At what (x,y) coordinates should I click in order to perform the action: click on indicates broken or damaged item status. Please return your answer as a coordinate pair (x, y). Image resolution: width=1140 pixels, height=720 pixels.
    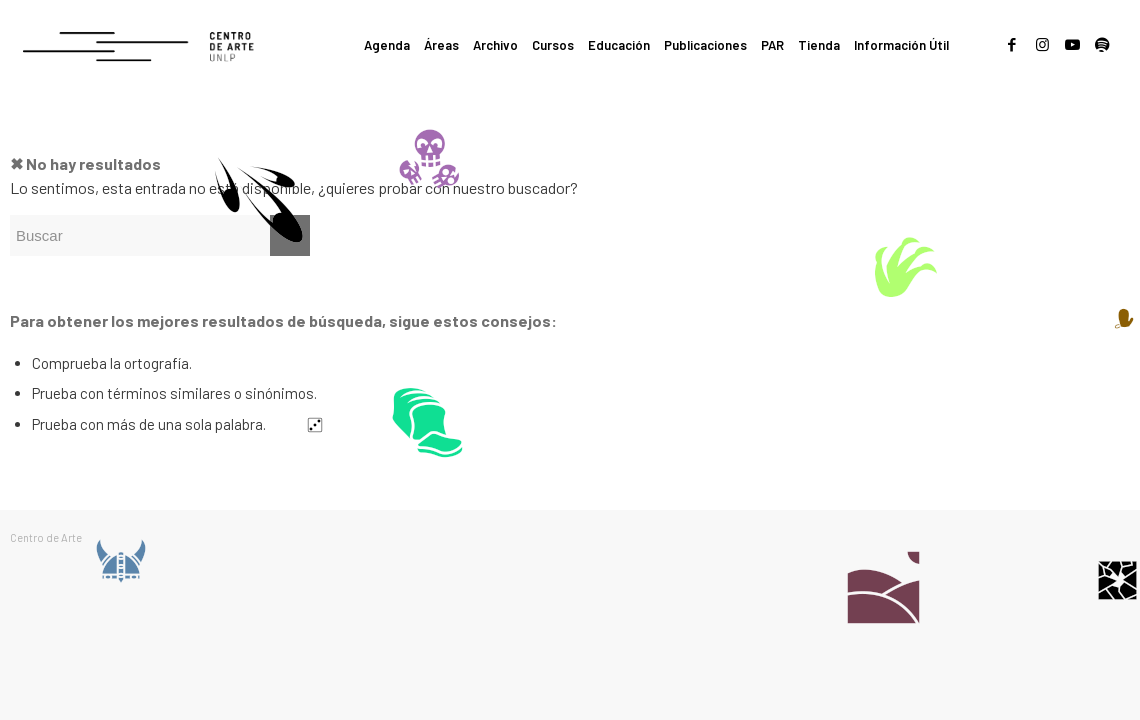
    Looking at the image, I should click on (1117, 580).